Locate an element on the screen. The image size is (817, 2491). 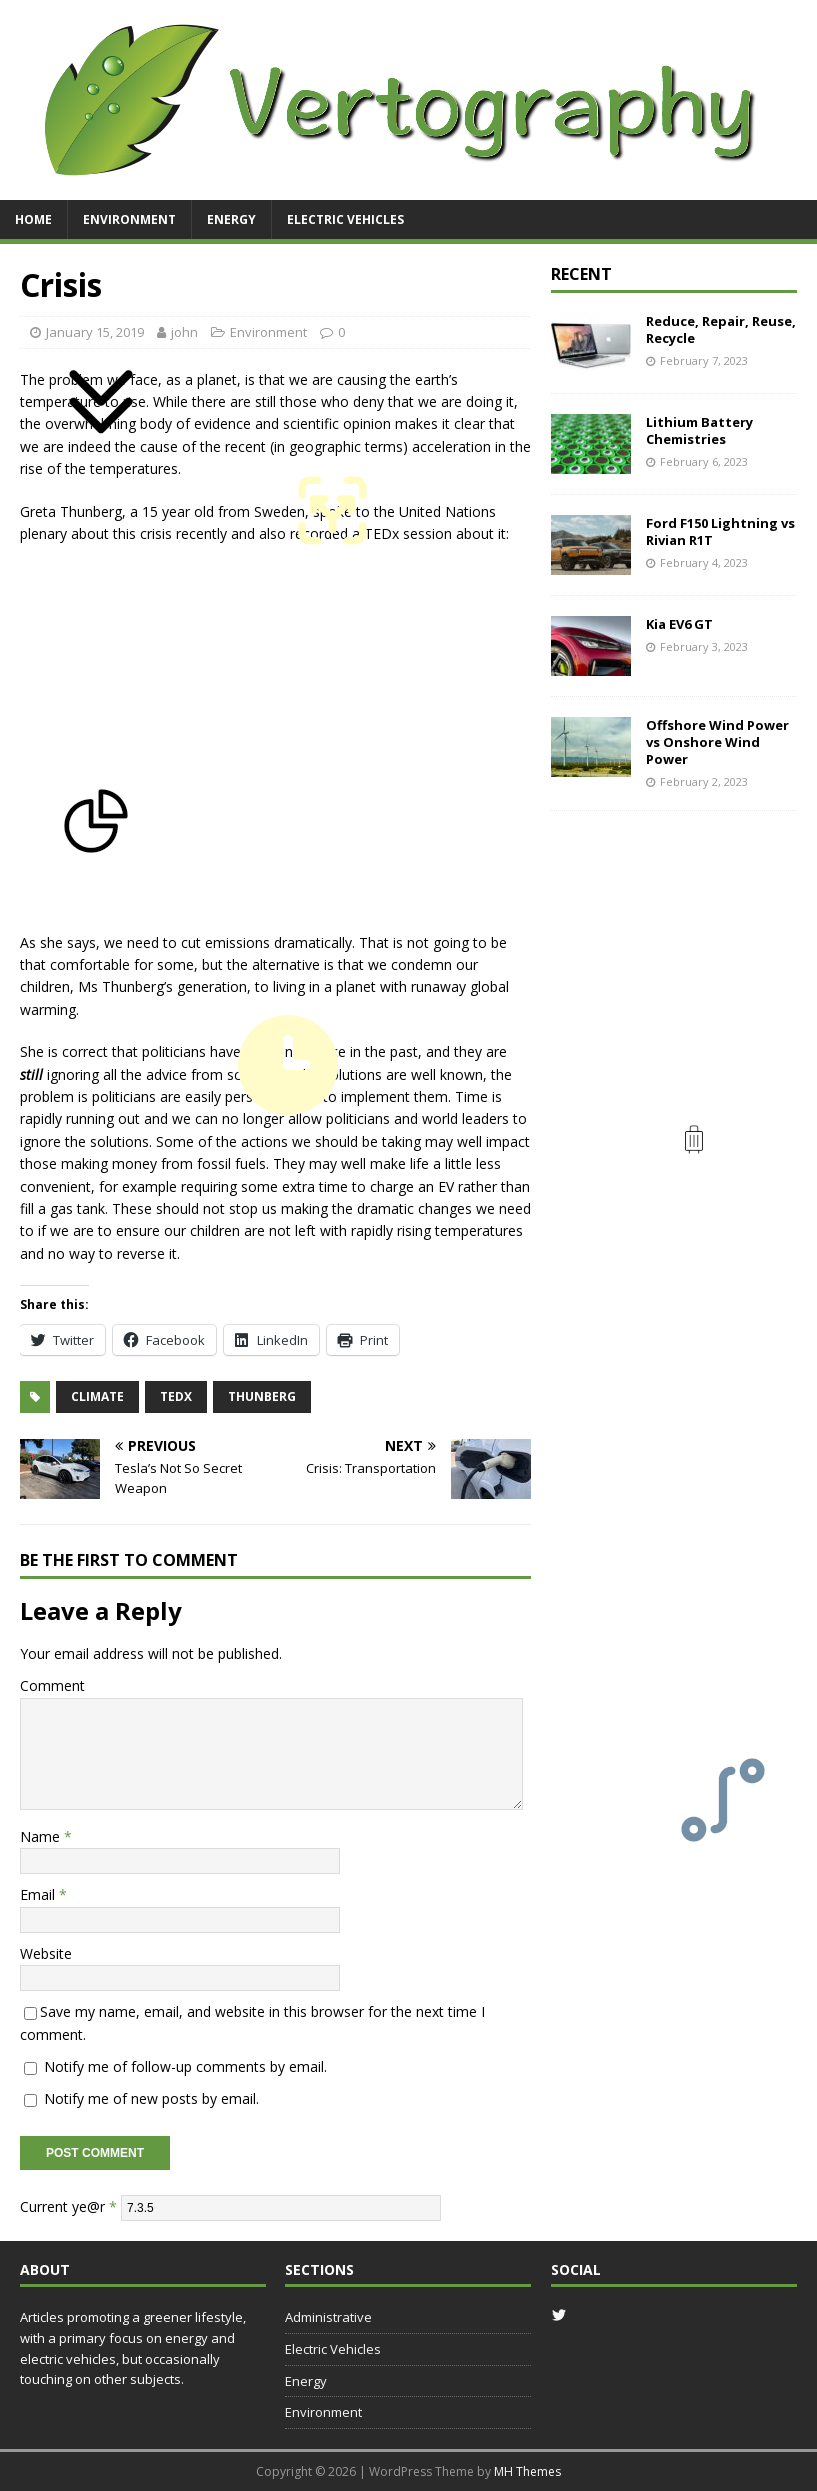
expand content or show more items below is located at coordinates (101, 399).